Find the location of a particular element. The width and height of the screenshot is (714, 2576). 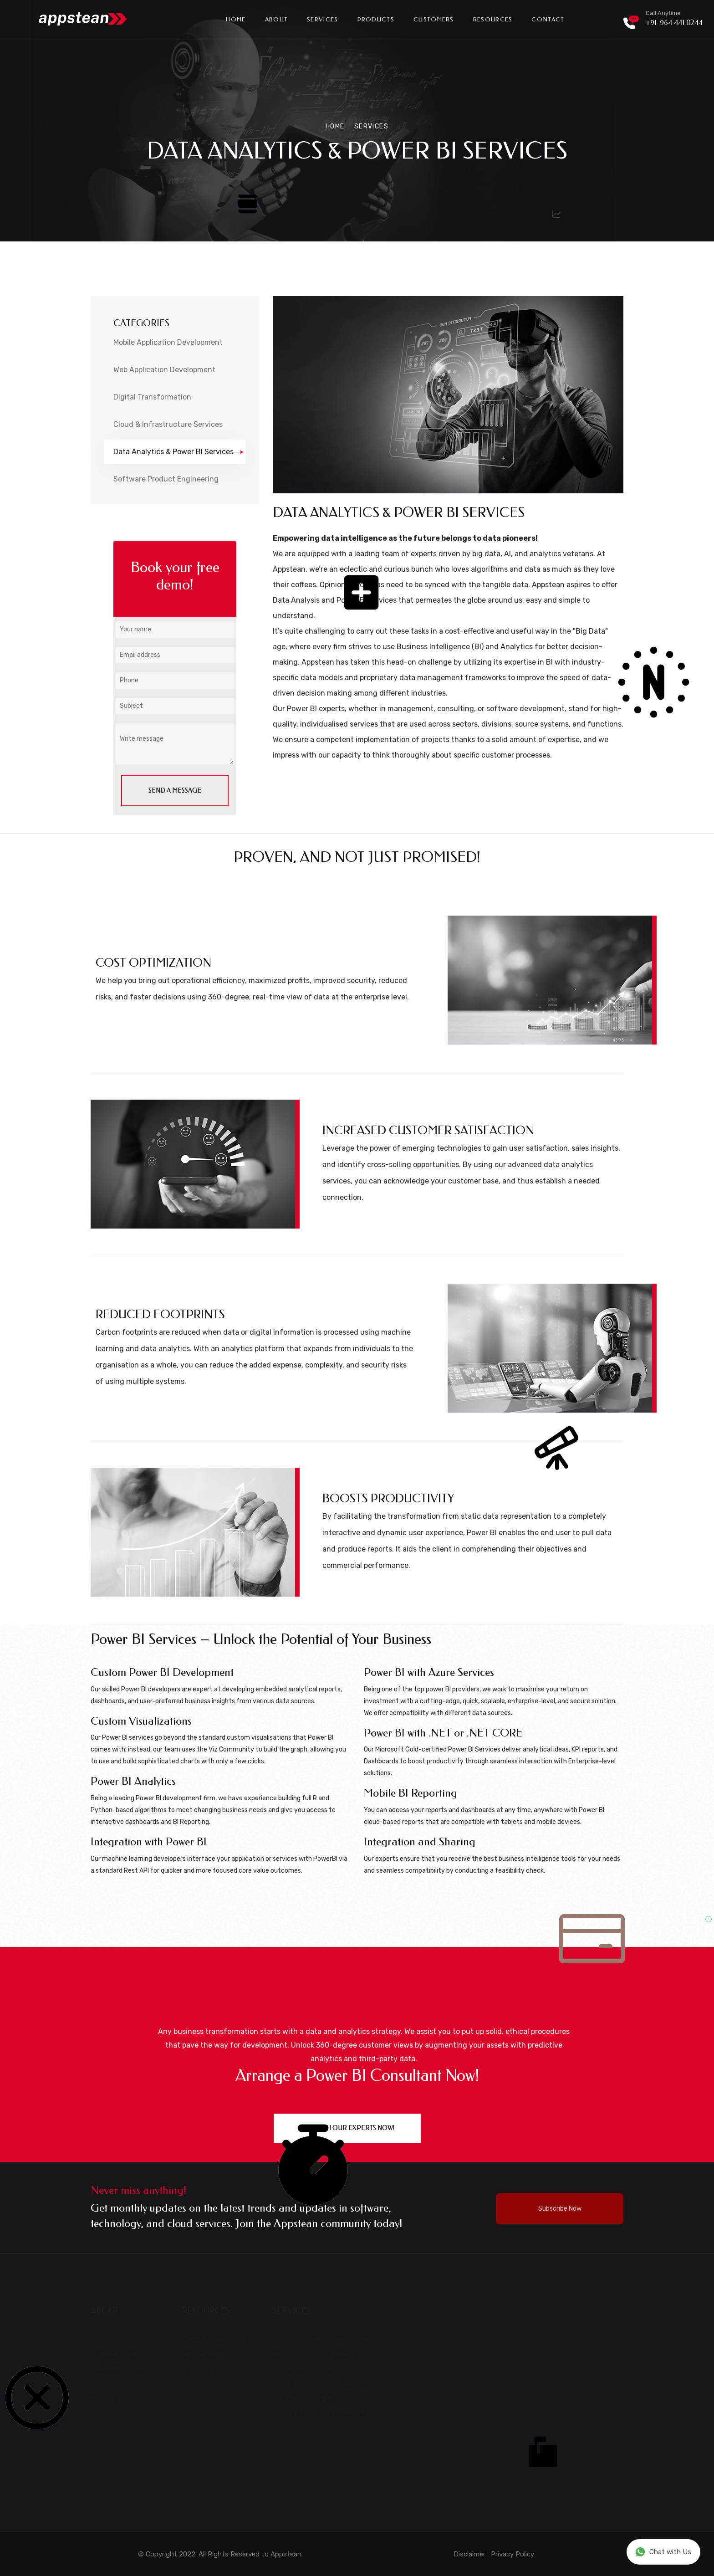

view analytics or statistics is located at coordinates (556, 214).